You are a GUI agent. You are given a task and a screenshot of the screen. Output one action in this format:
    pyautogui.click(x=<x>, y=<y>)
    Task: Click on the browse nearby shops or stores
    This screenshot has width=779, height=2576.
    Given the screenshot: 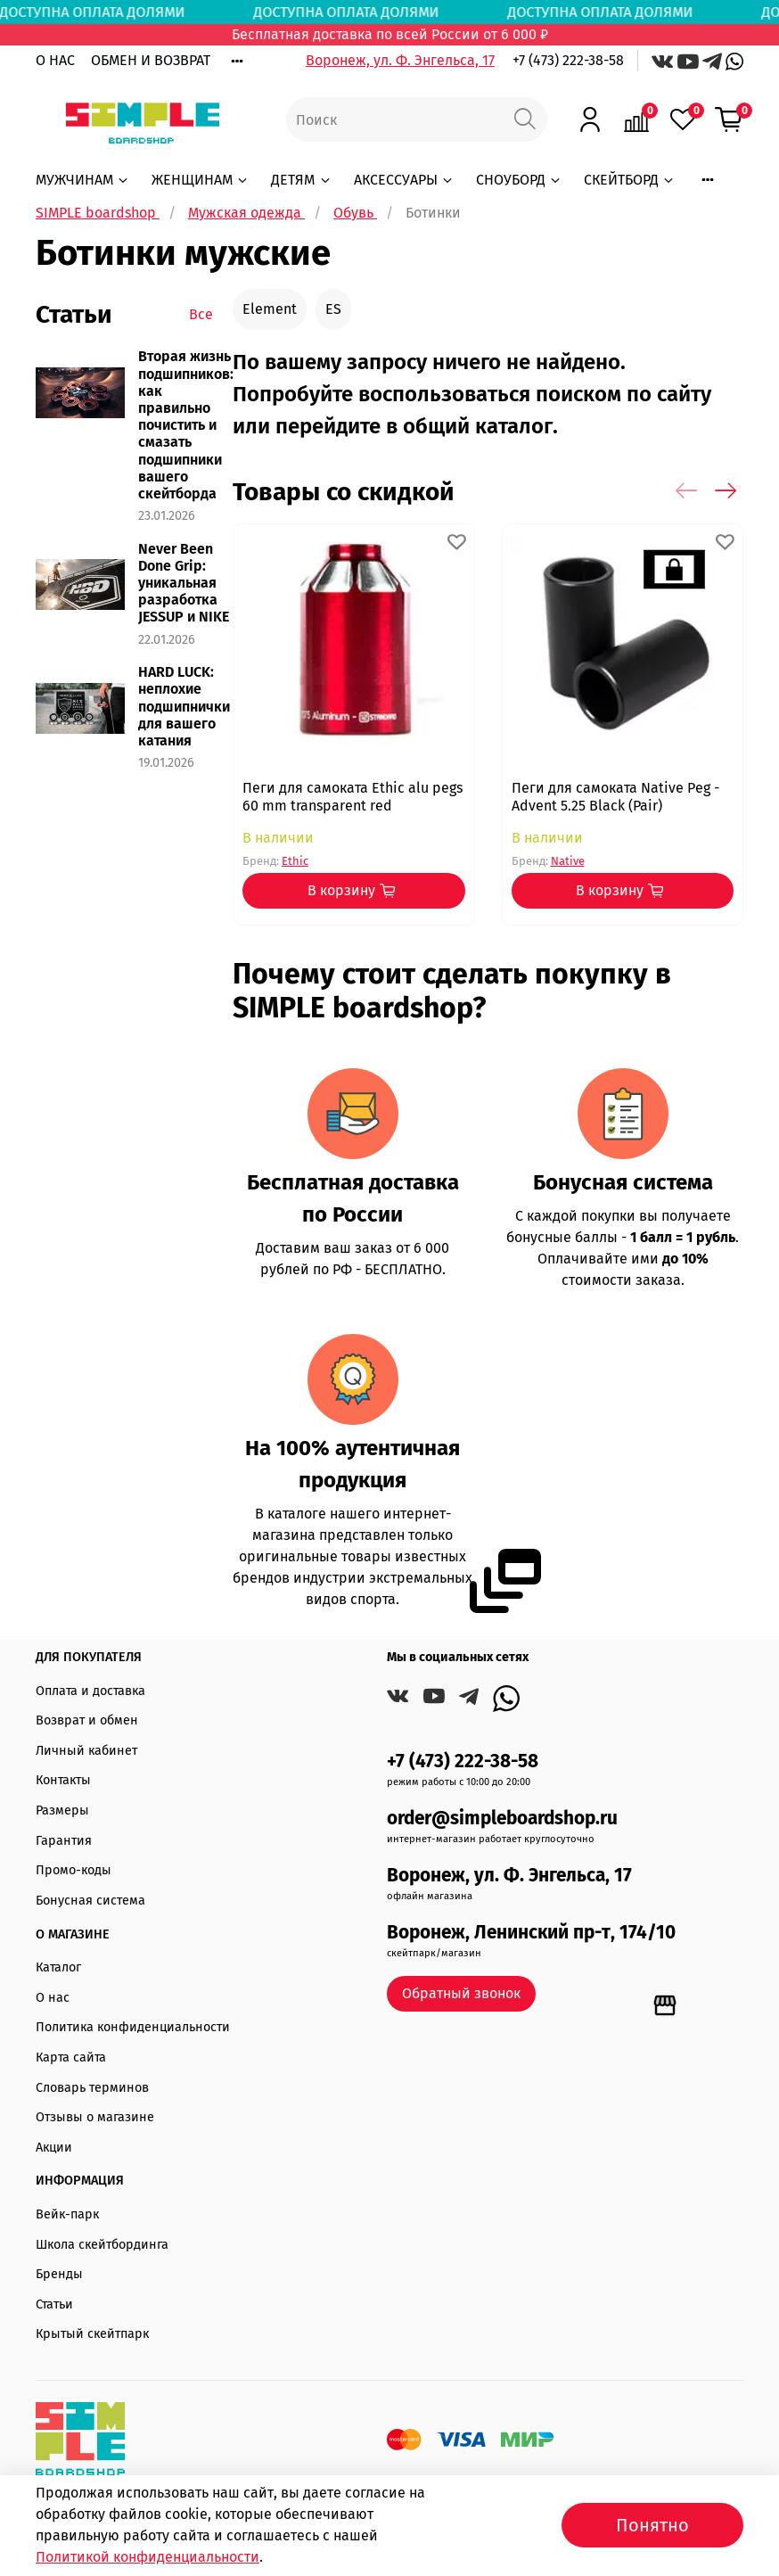 What is the action you would take?
    pyautogui.click(x=665, y=2005)
    